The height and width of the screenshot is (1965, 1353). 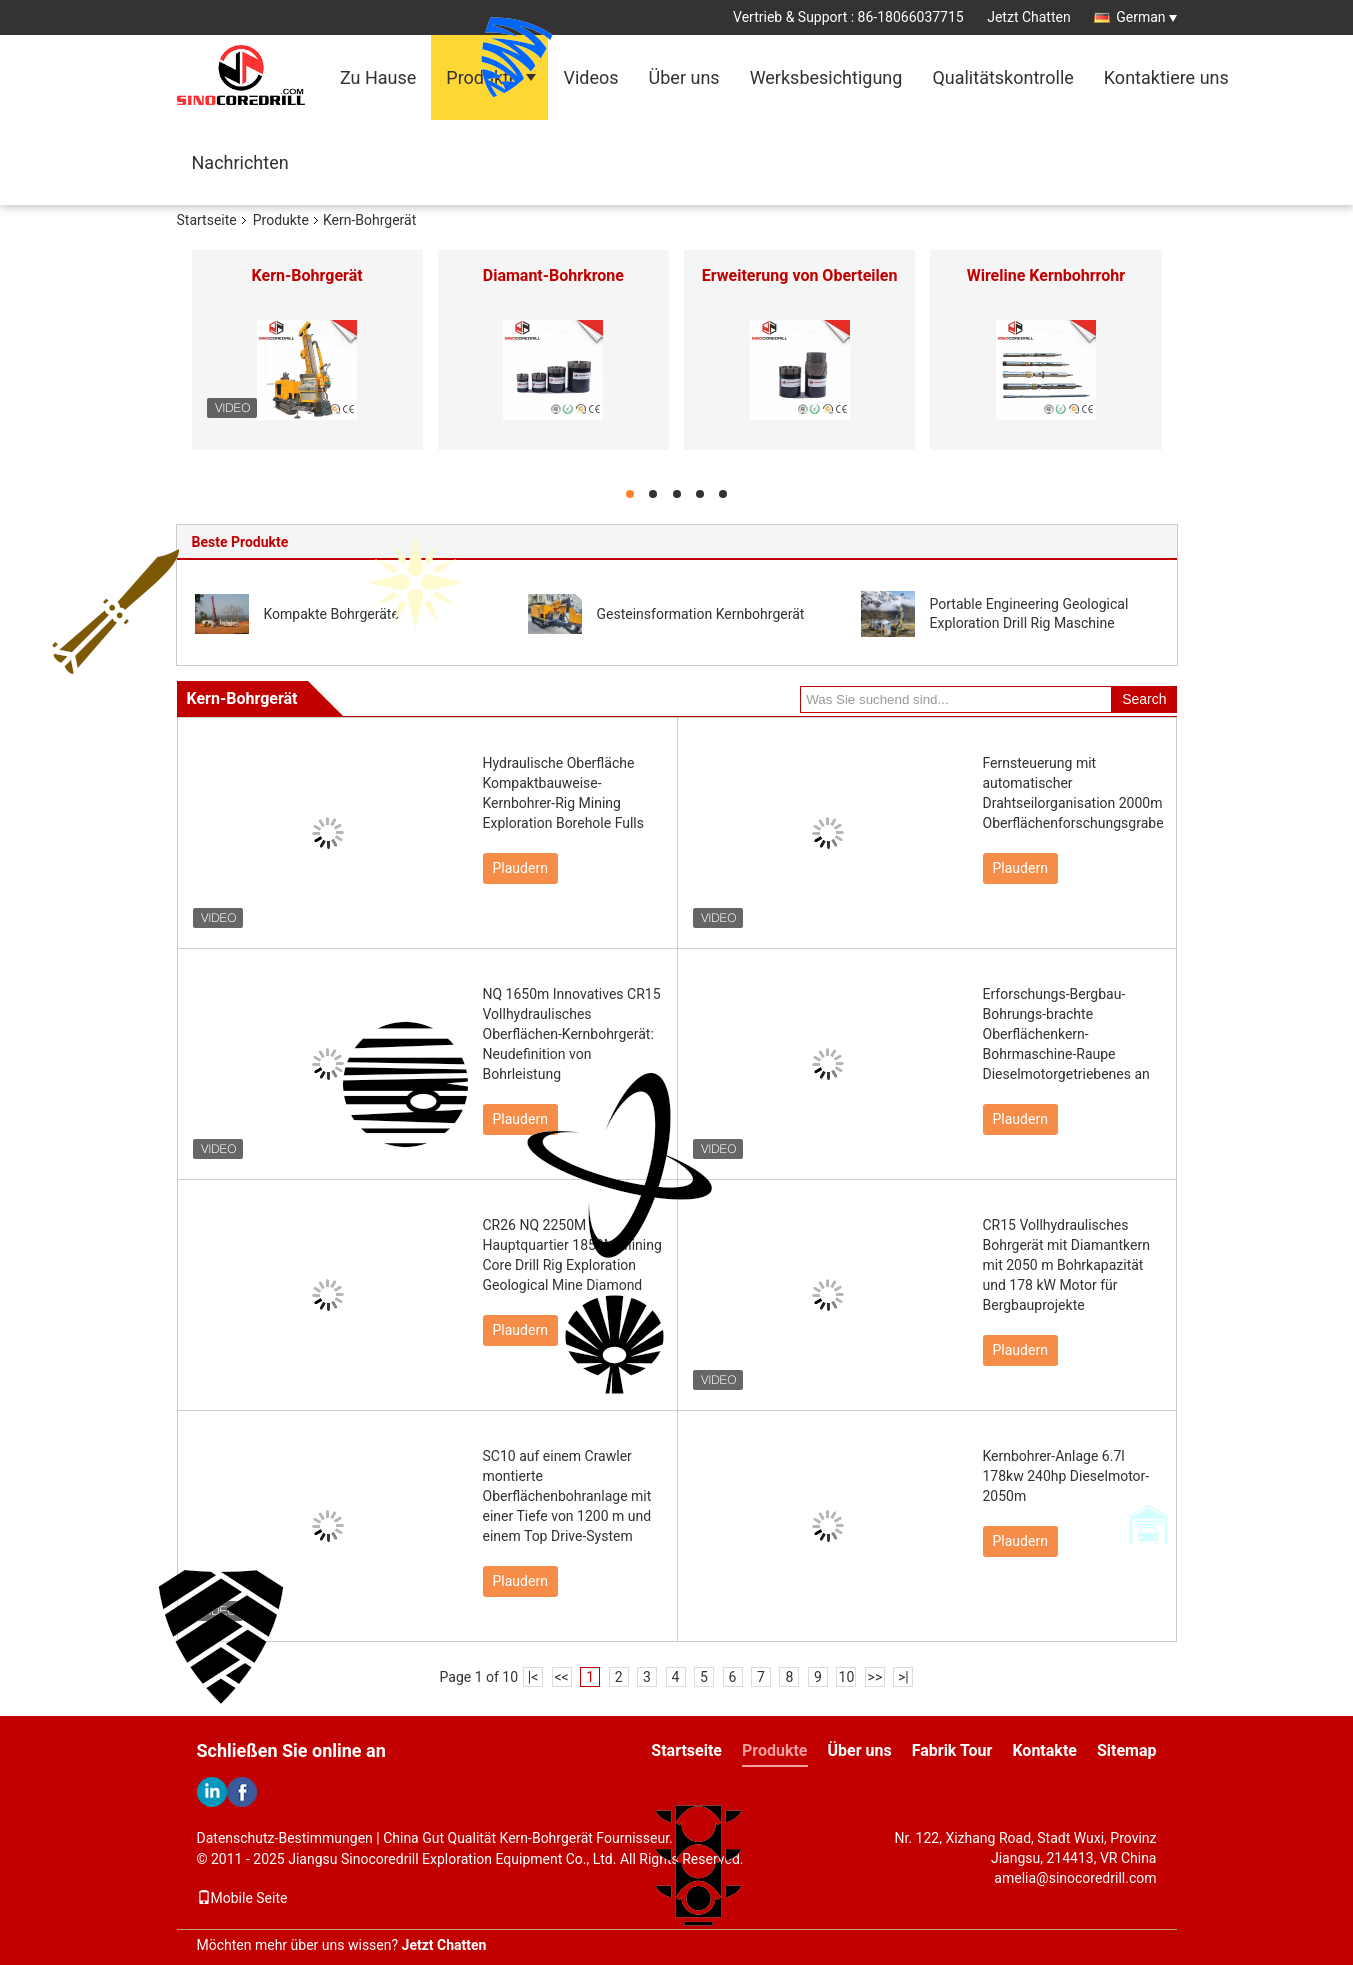 I want to click on equip or view layered armor sets, so click(x=220, y=1636).